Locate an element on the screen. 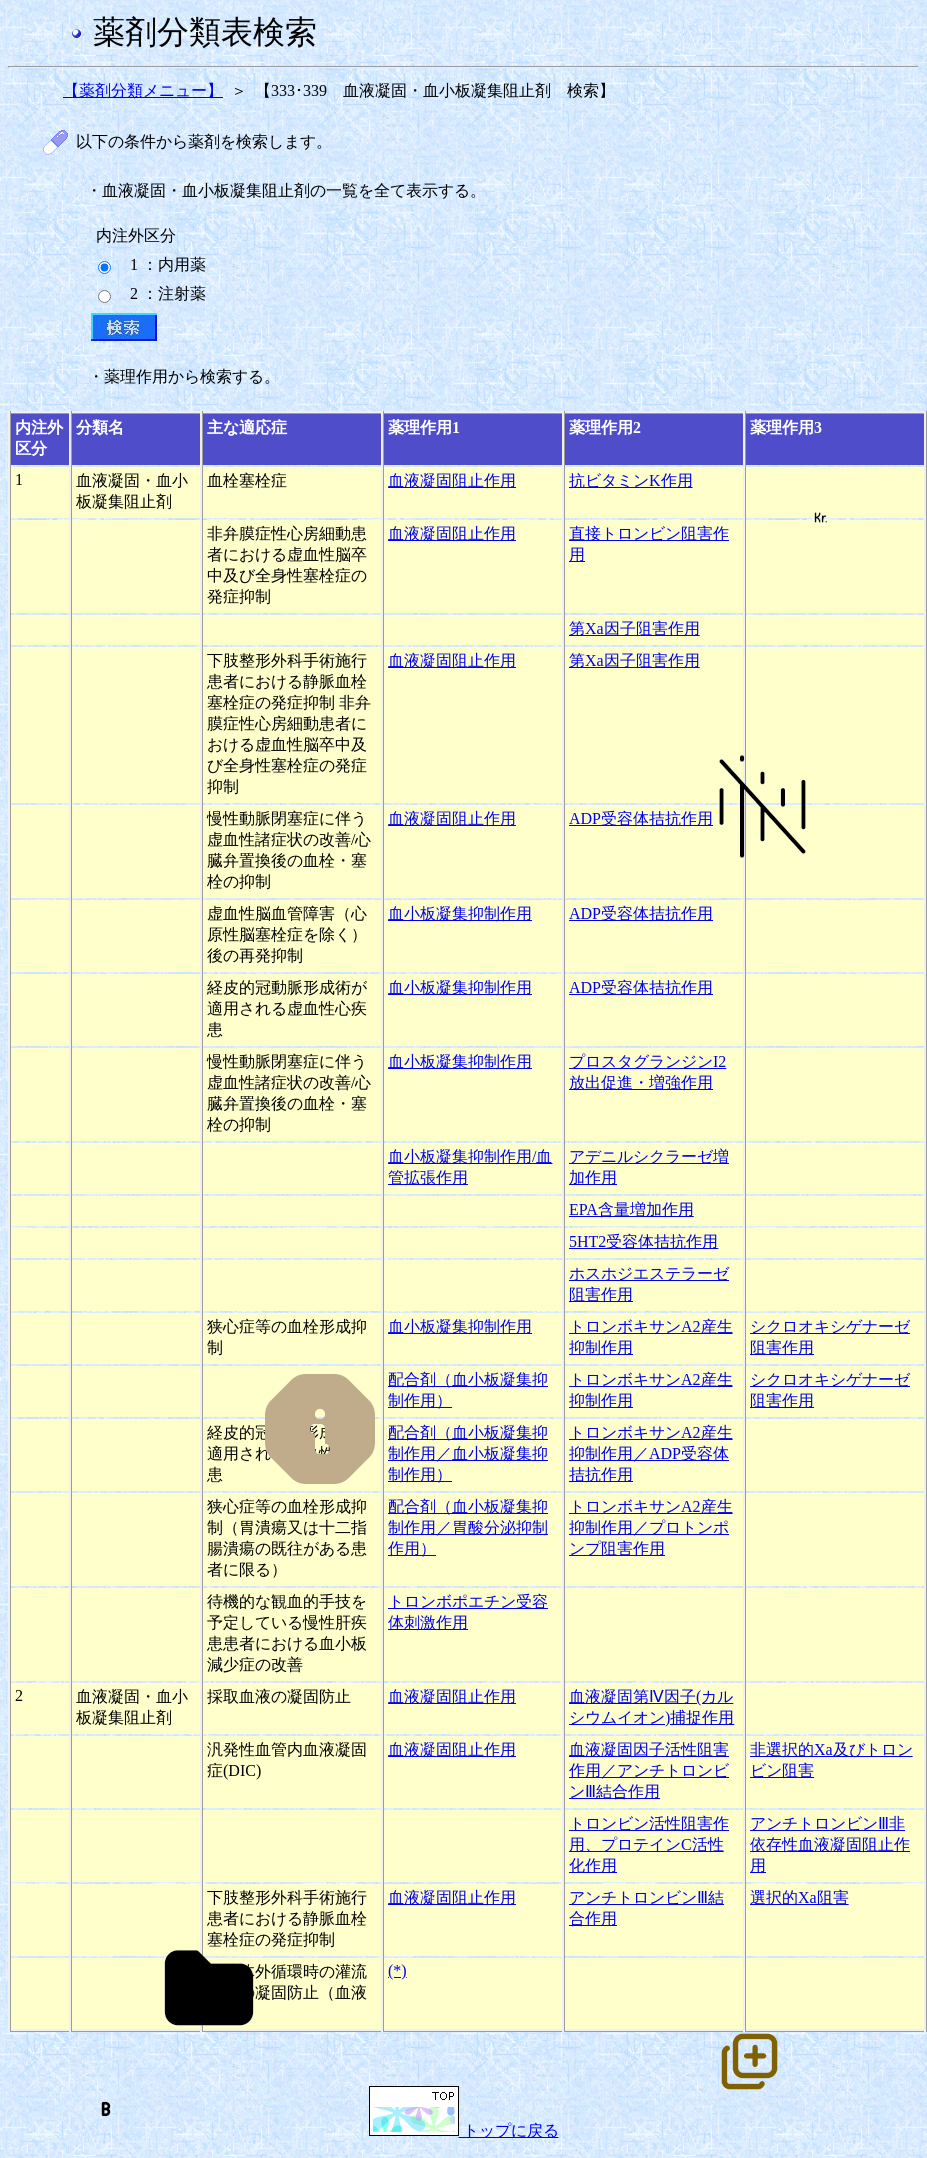 This screenshot has height=2158, width=927. view more information or details is located at coordinates (320, 1429).